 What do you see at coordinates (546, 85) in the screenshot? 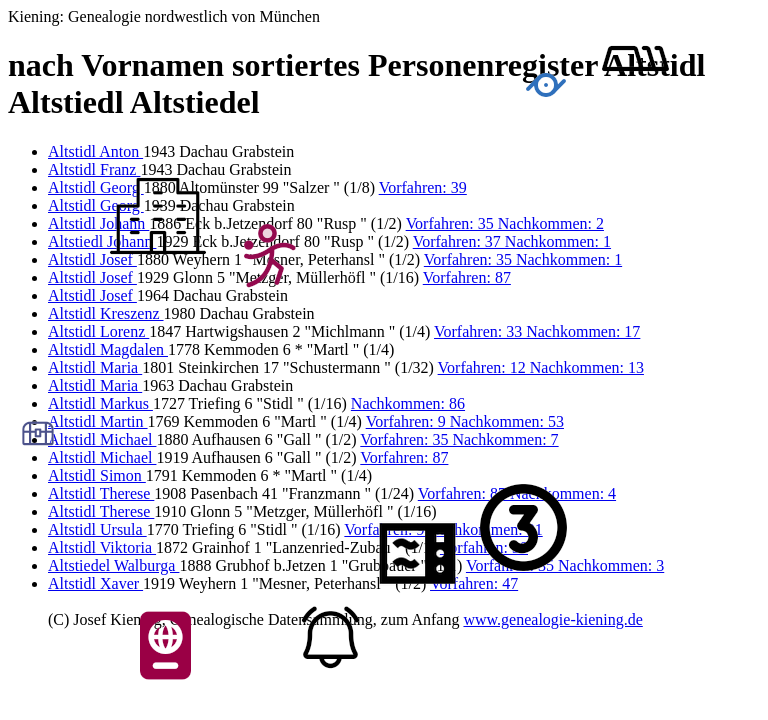
I see `select epicene or non-binary gender option` at bounding box center [546, 85].